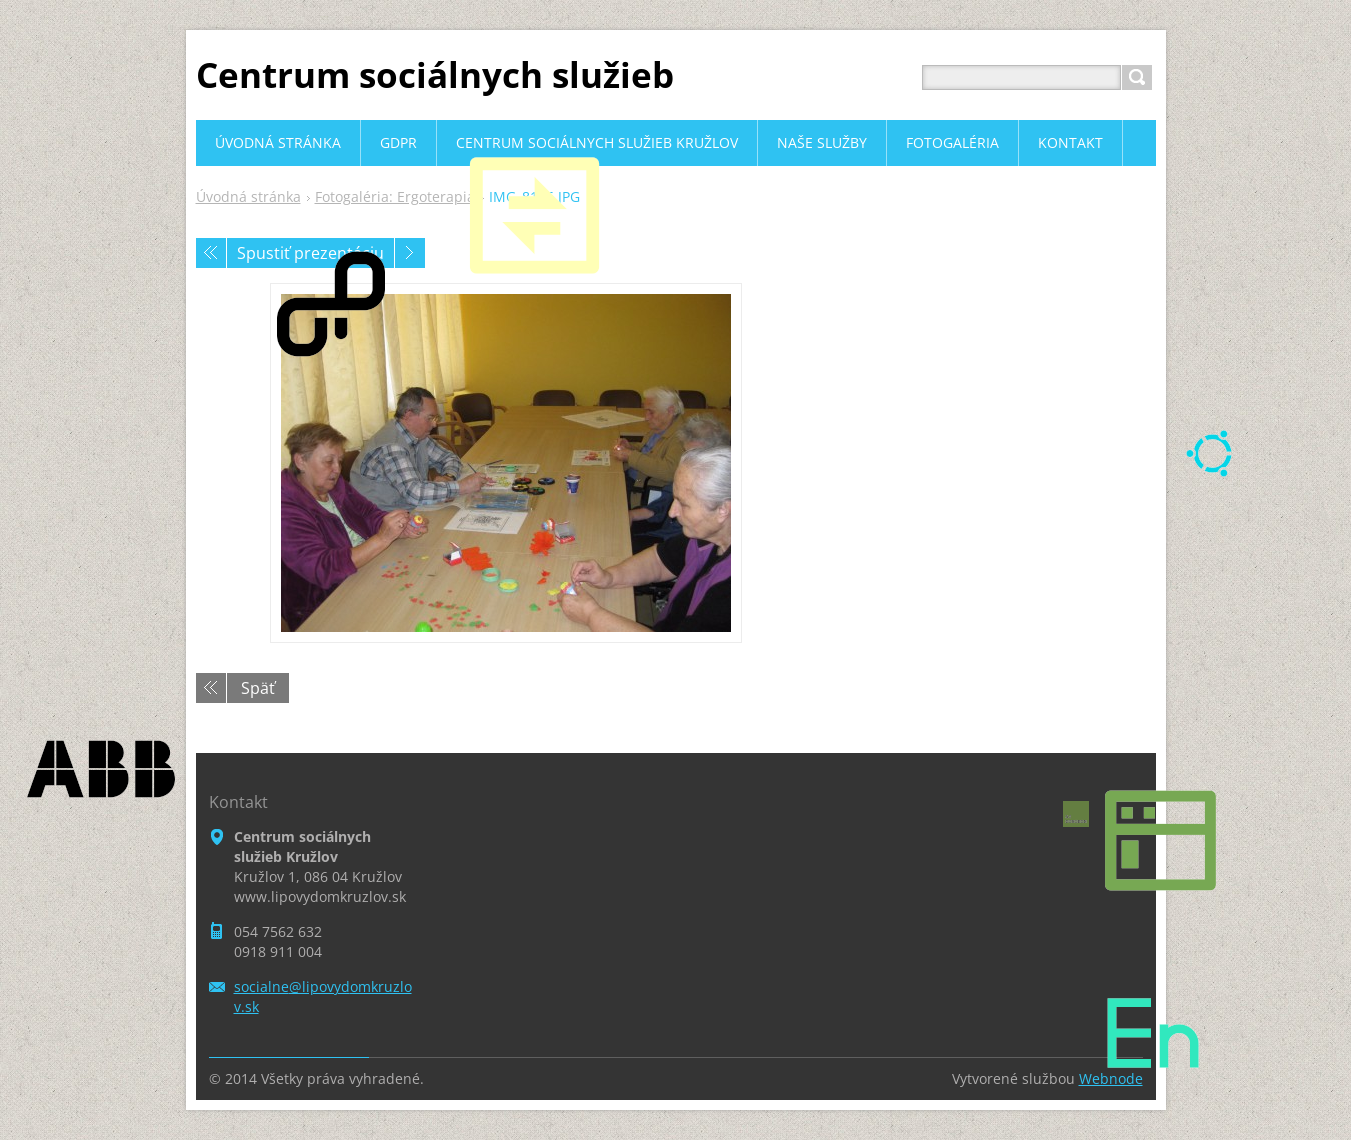 Image resolution: width=1351 pixels, height=1140 pixels. I want to click on open terminal or command line interface, so click(1160, 840).